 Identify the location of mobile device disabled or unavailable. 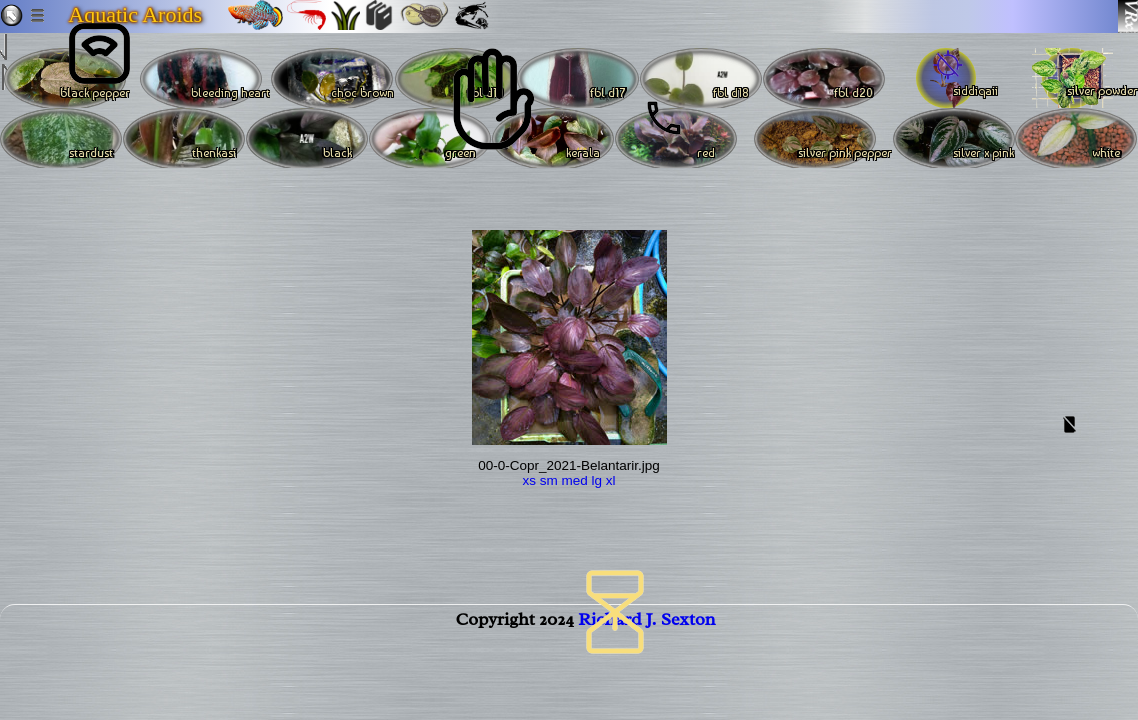
(1069, 424).